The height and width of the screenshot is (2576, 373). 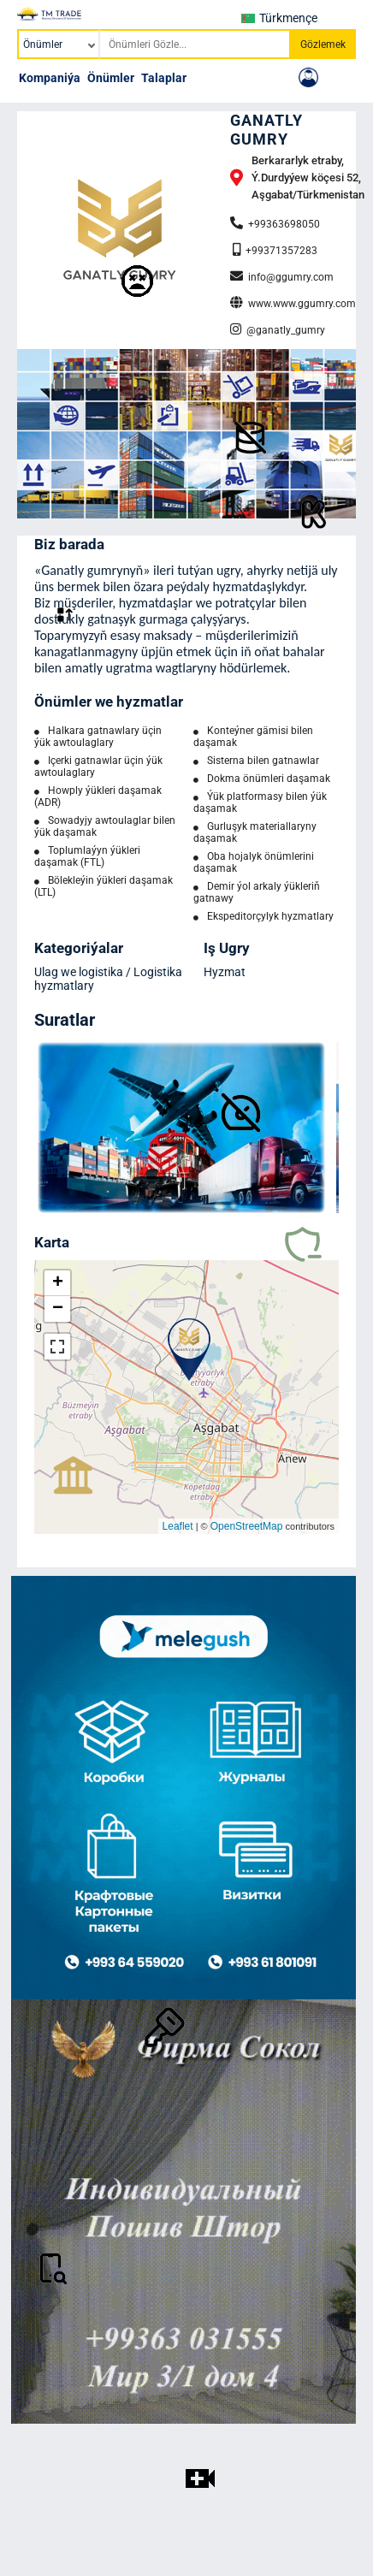 What do you see at coordinates (313, 514) in the screenshot?
I see `link to Kickstarter profile or campaign` at bounding box center [313, 514].